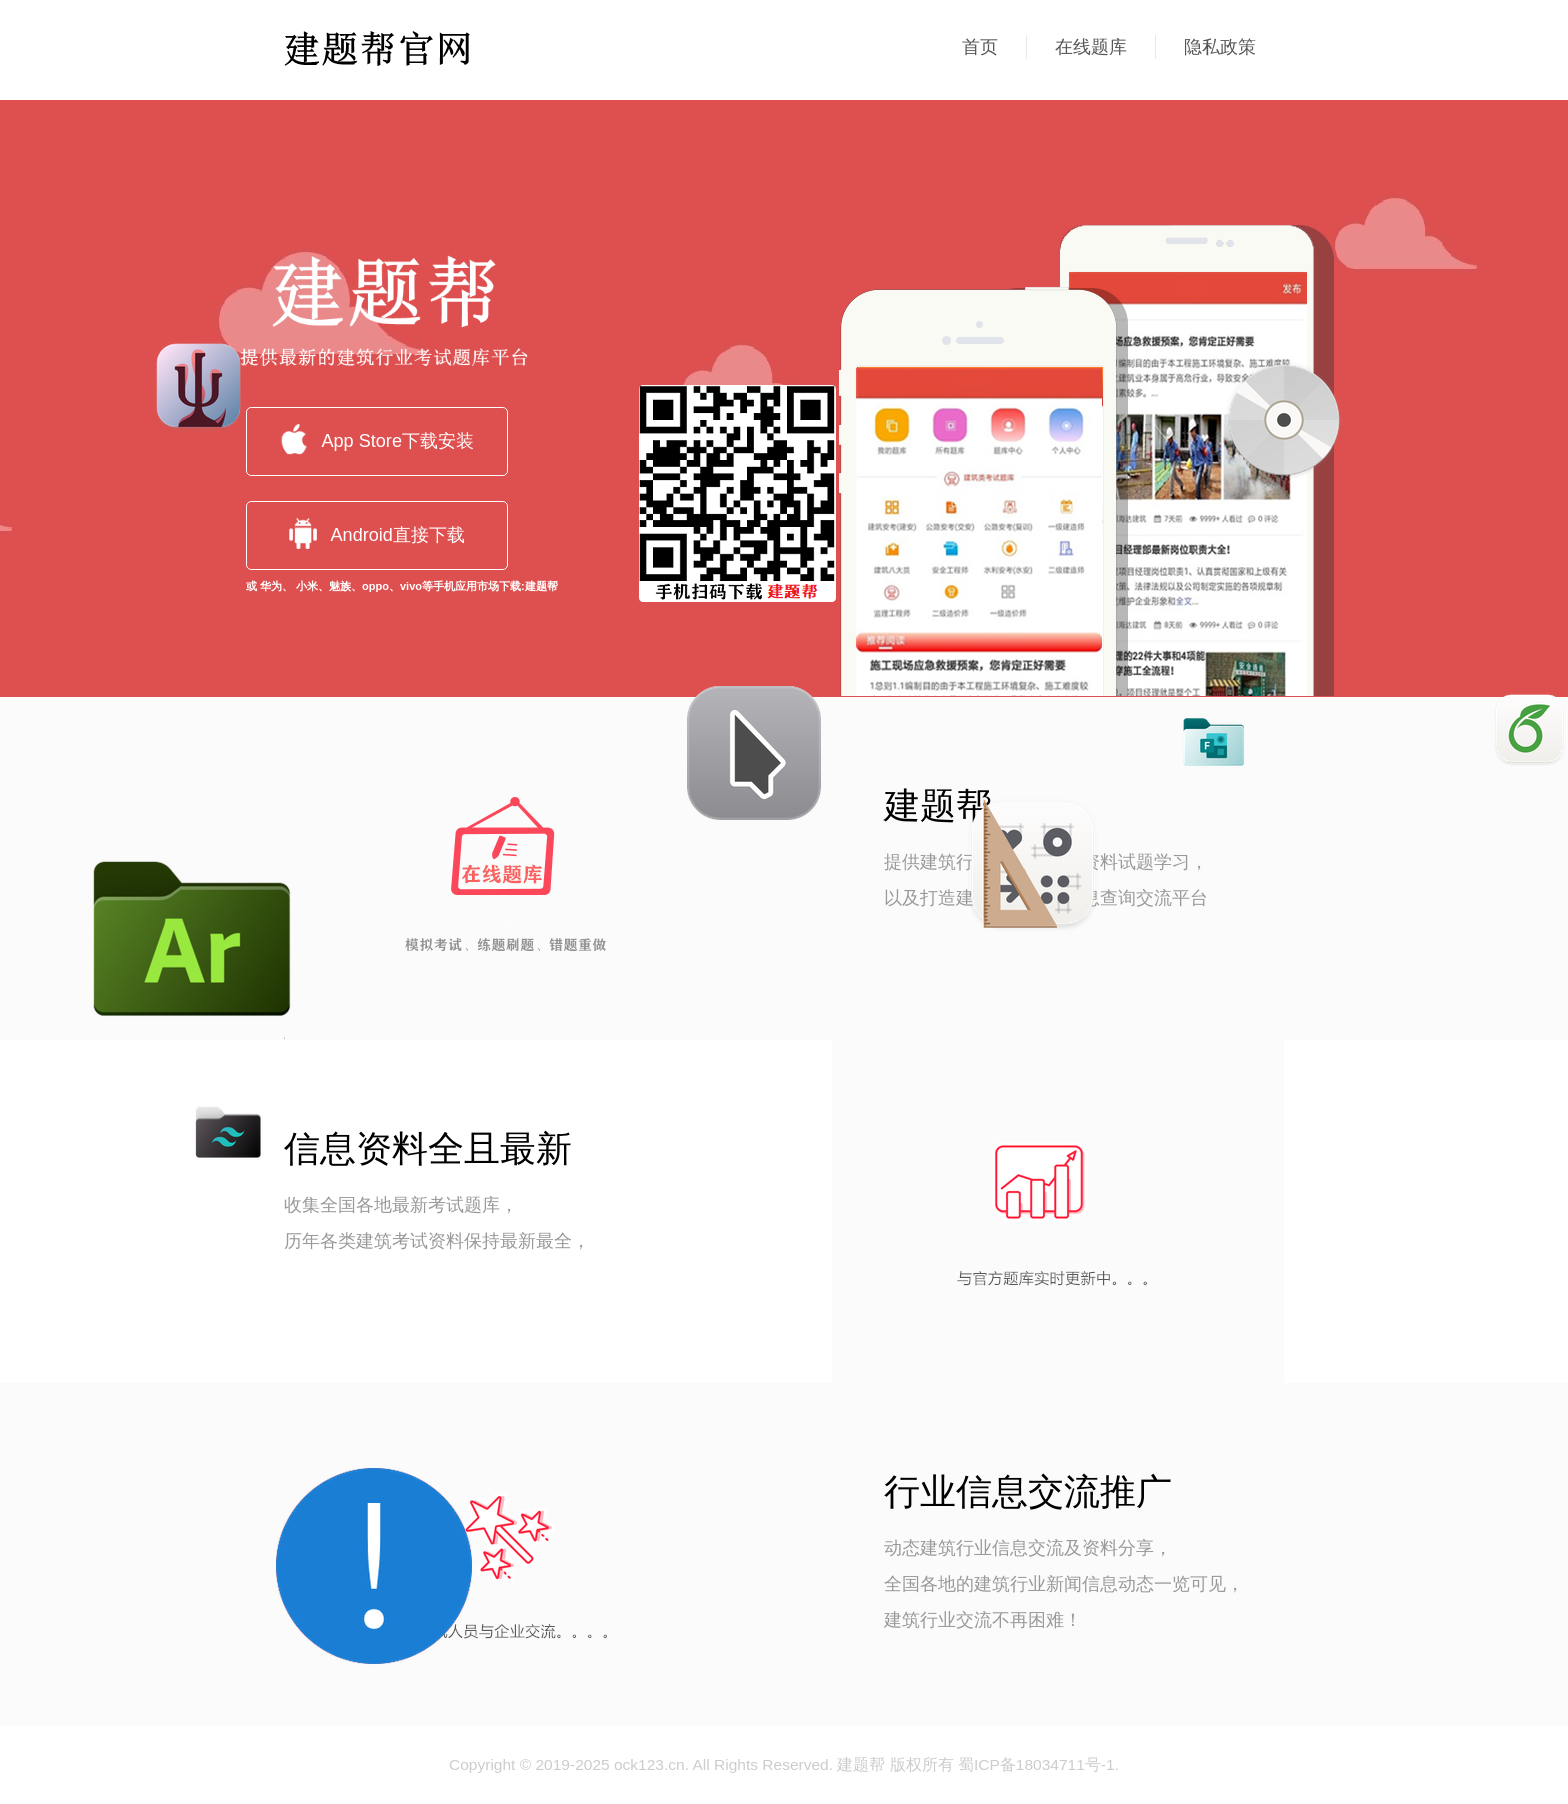 This screenshot has width=1568, height=1804. What do you see at coordinates (1284, 420) in the screenshot?
I see `access CD/DVD drive or optical media` at bounding box center [1284, 420].